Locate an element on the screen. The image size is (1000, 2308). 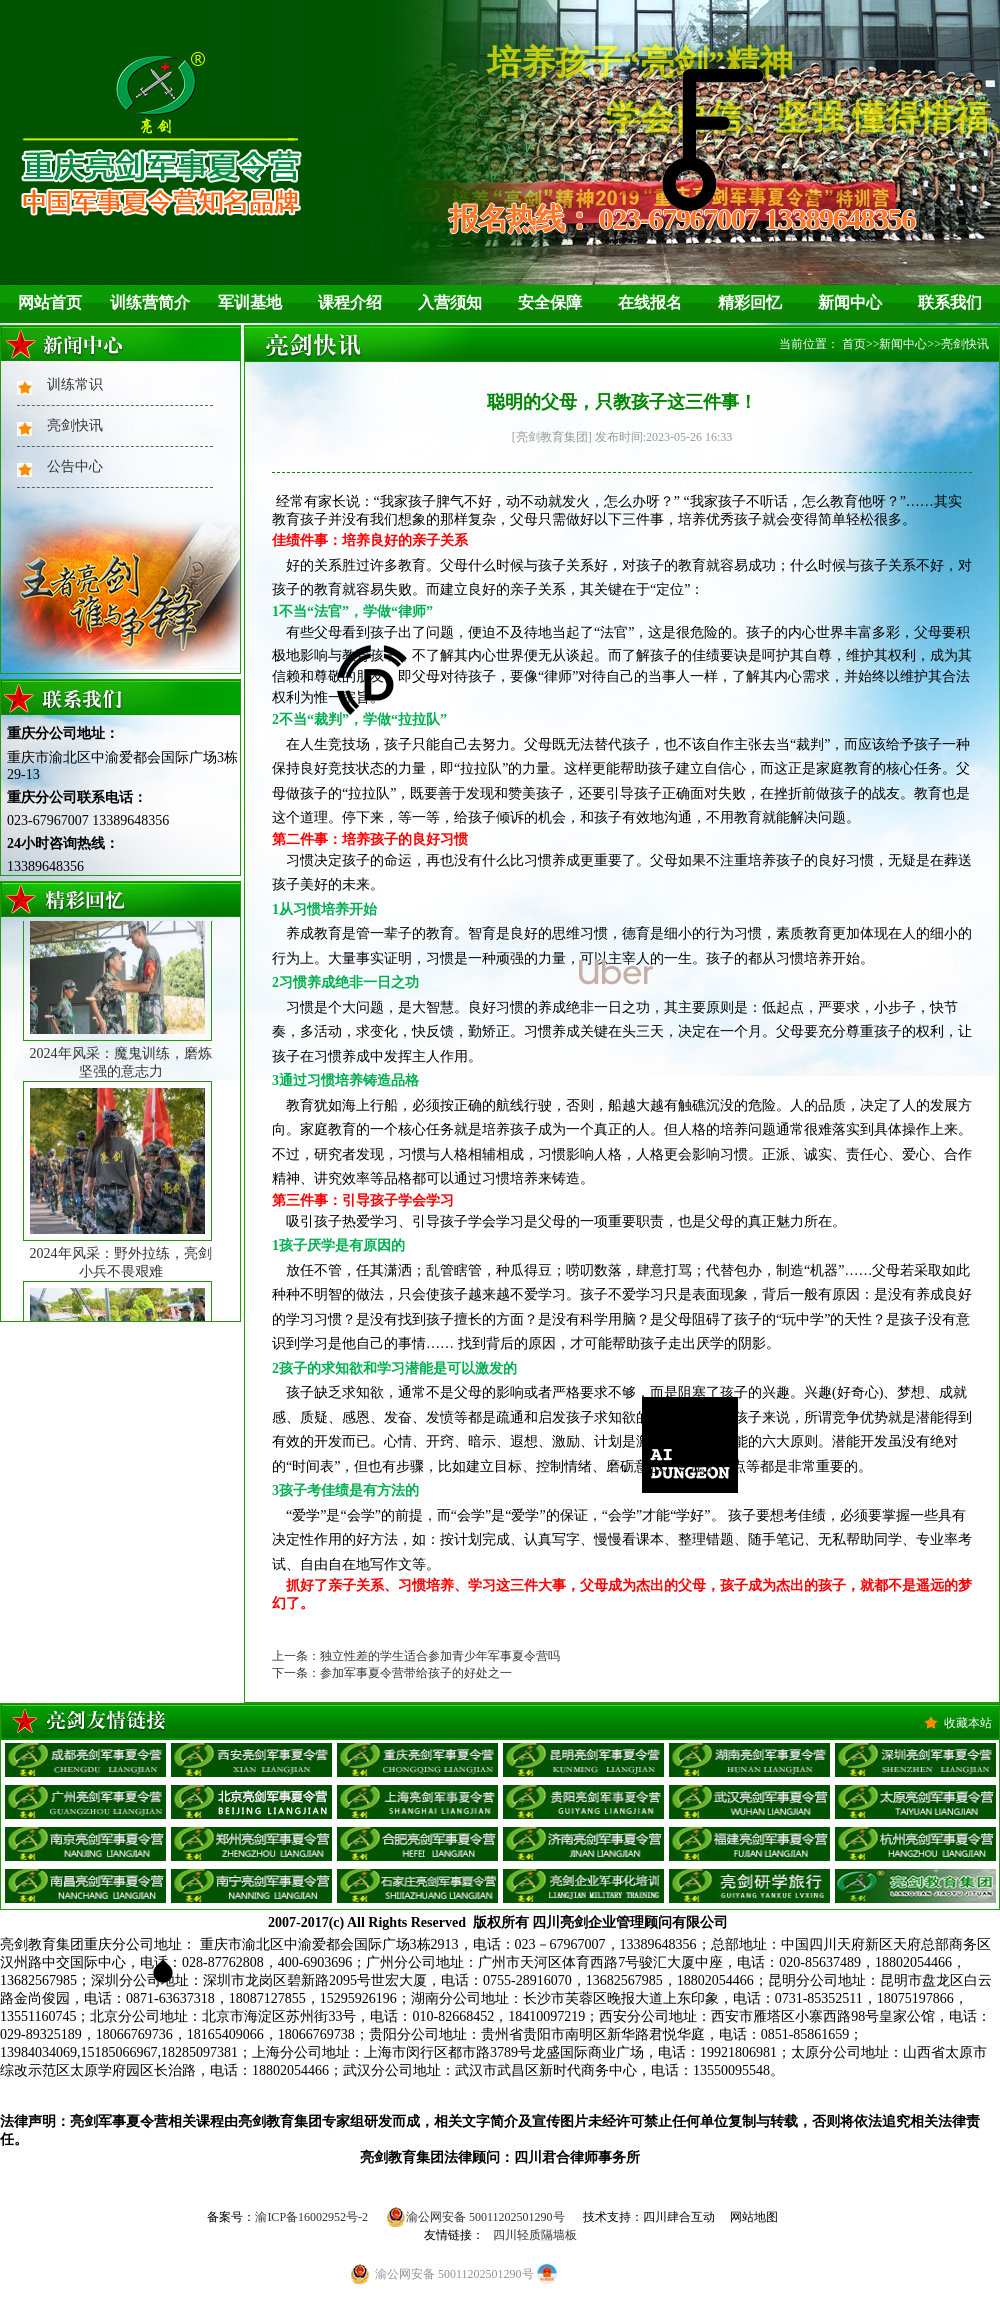
OWASP Dependency-Check logo is located at coordinates (372, 680).